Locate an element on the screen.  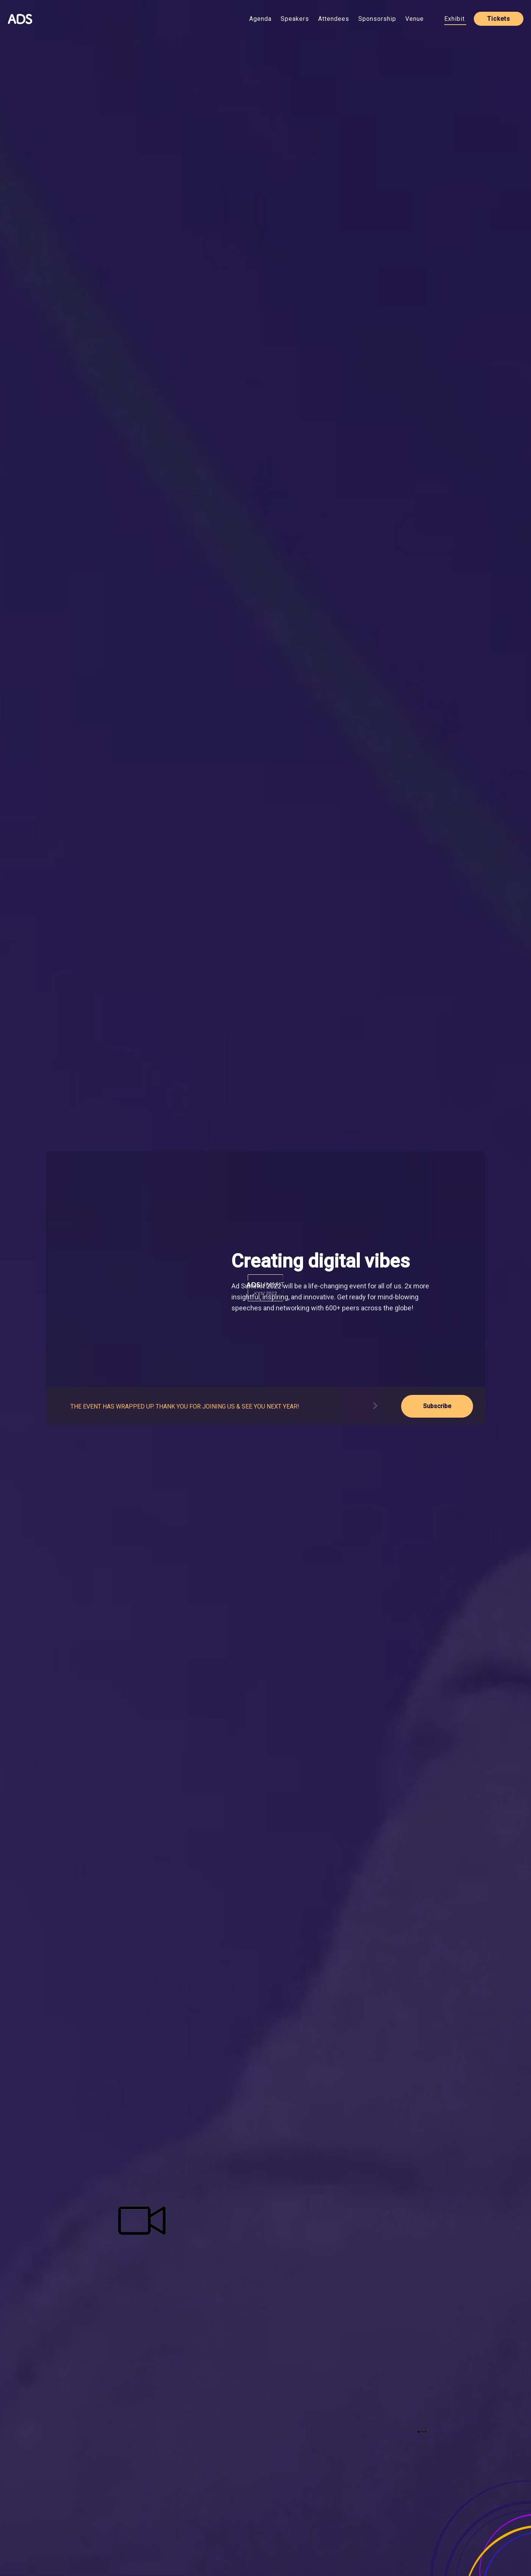
navigate back to previous screen is located at coordinates (422, 2432).